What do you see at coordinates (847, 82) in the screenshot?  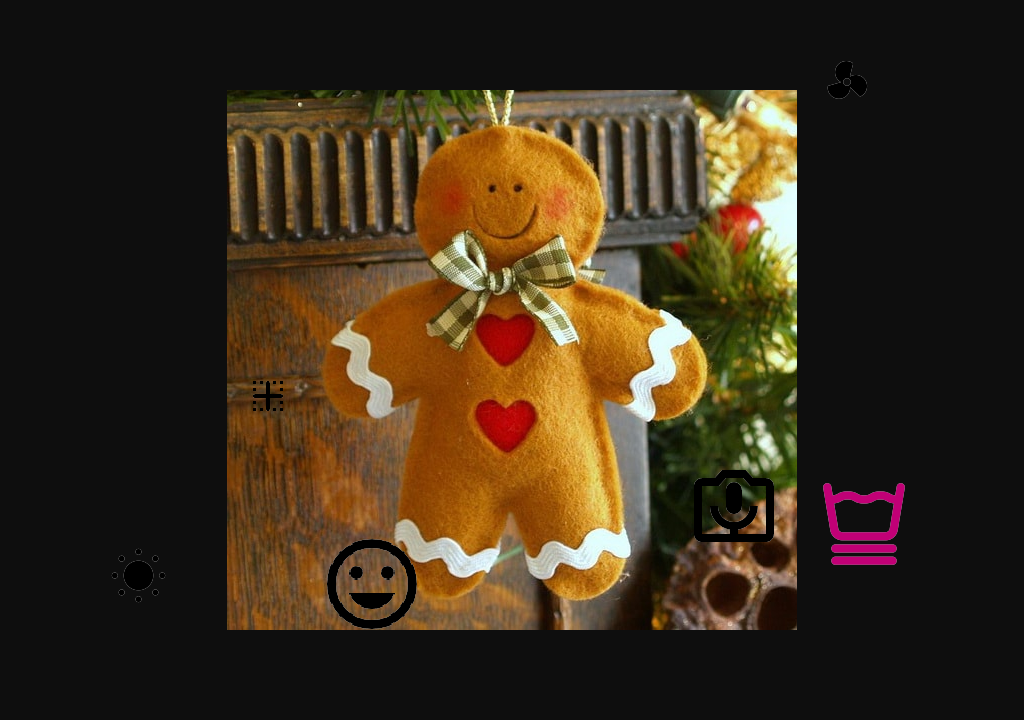 I see `adjust fan or ventilation settings` at bounding box center [847, 82].